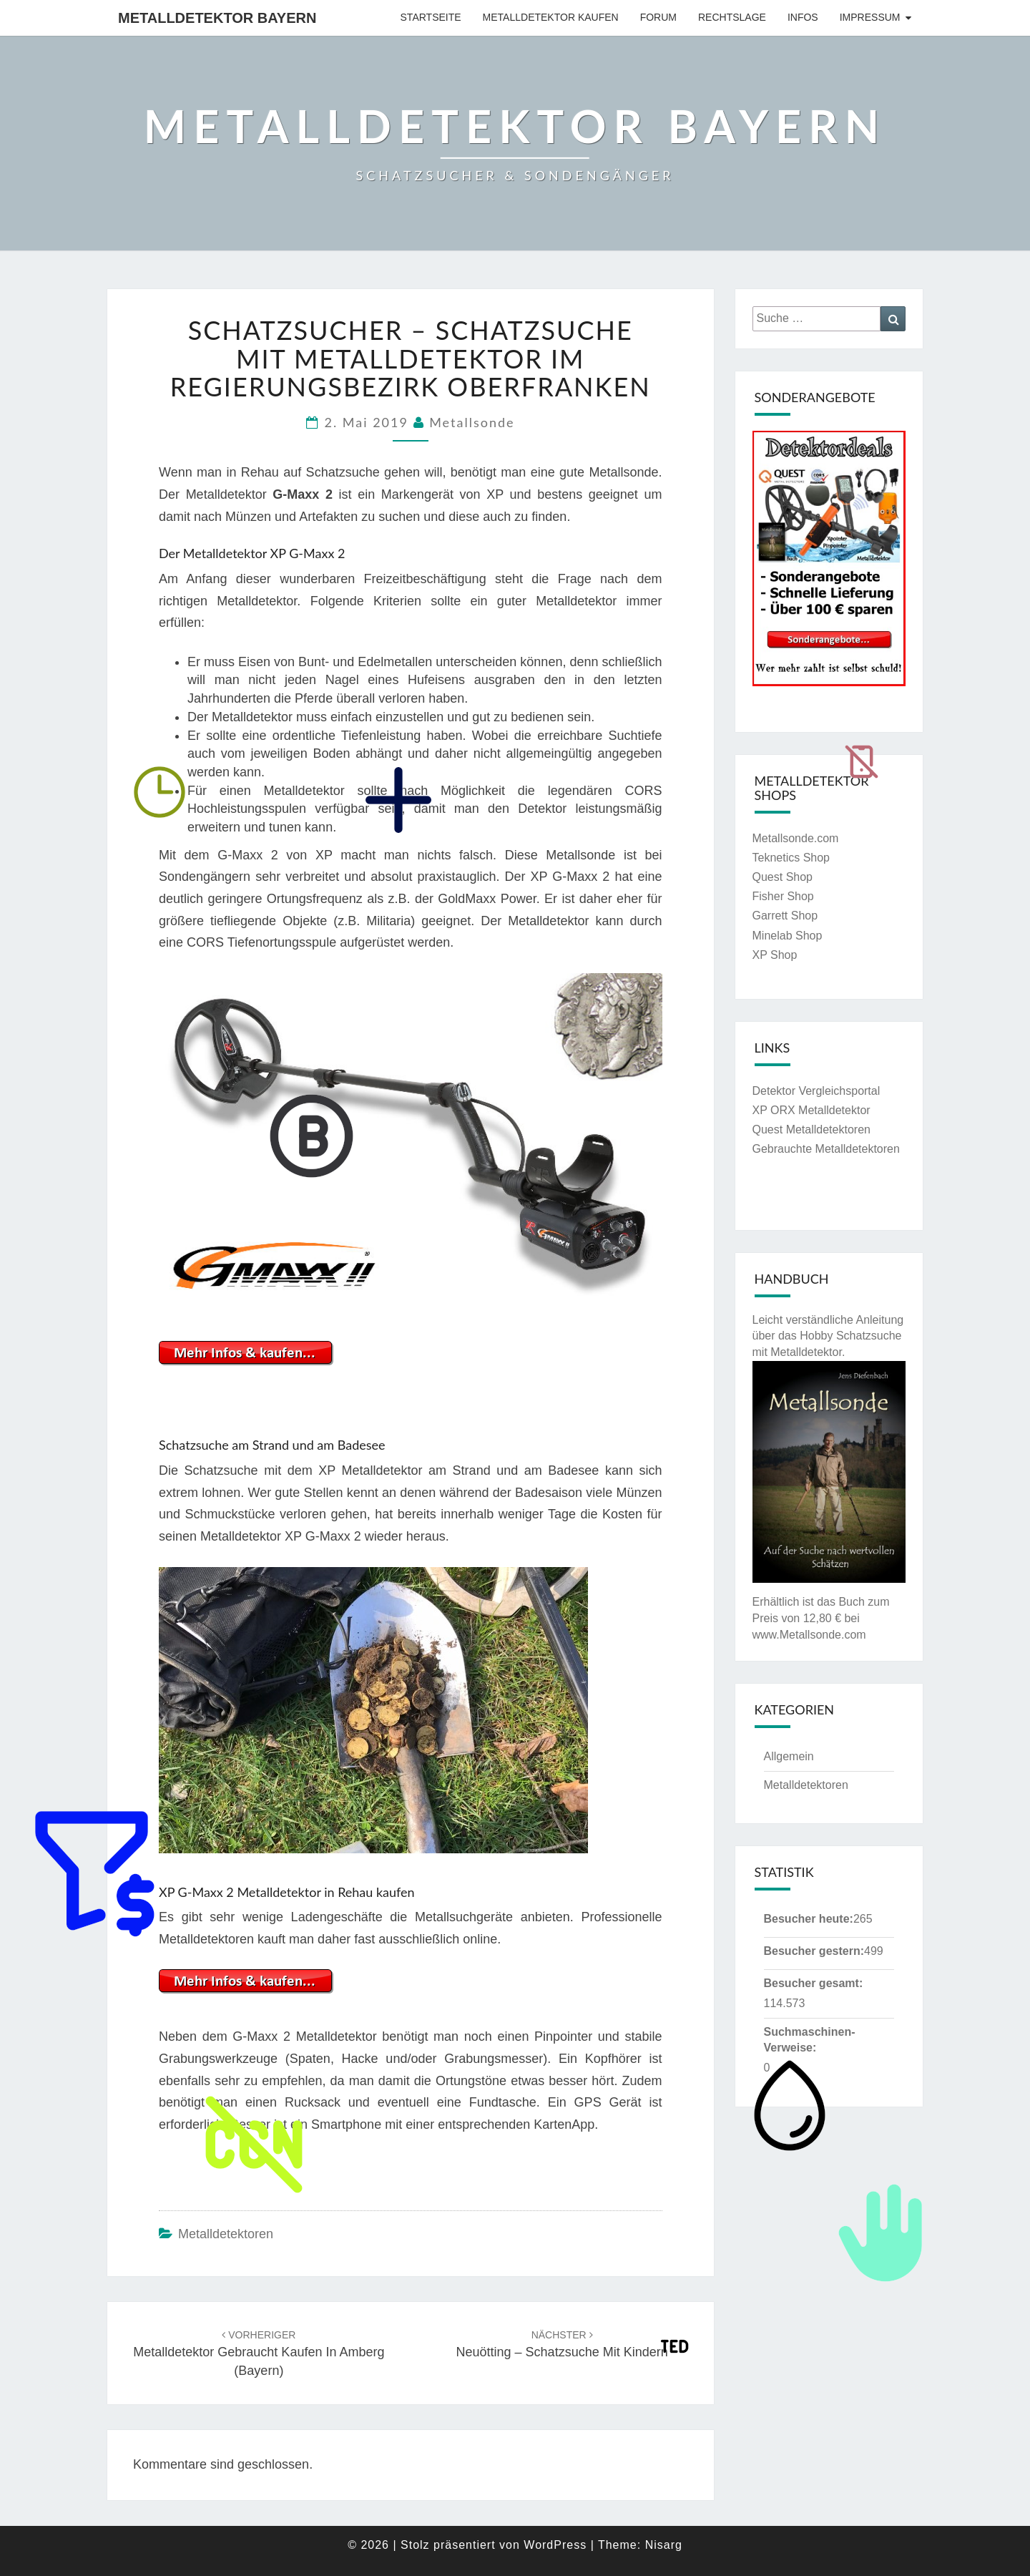 Image resolution: width=1030 pixels, height=2576 pixels. Describe the element at coordinates (883, 2233) in the screenshot. I see `stop or pause an action` at that location.